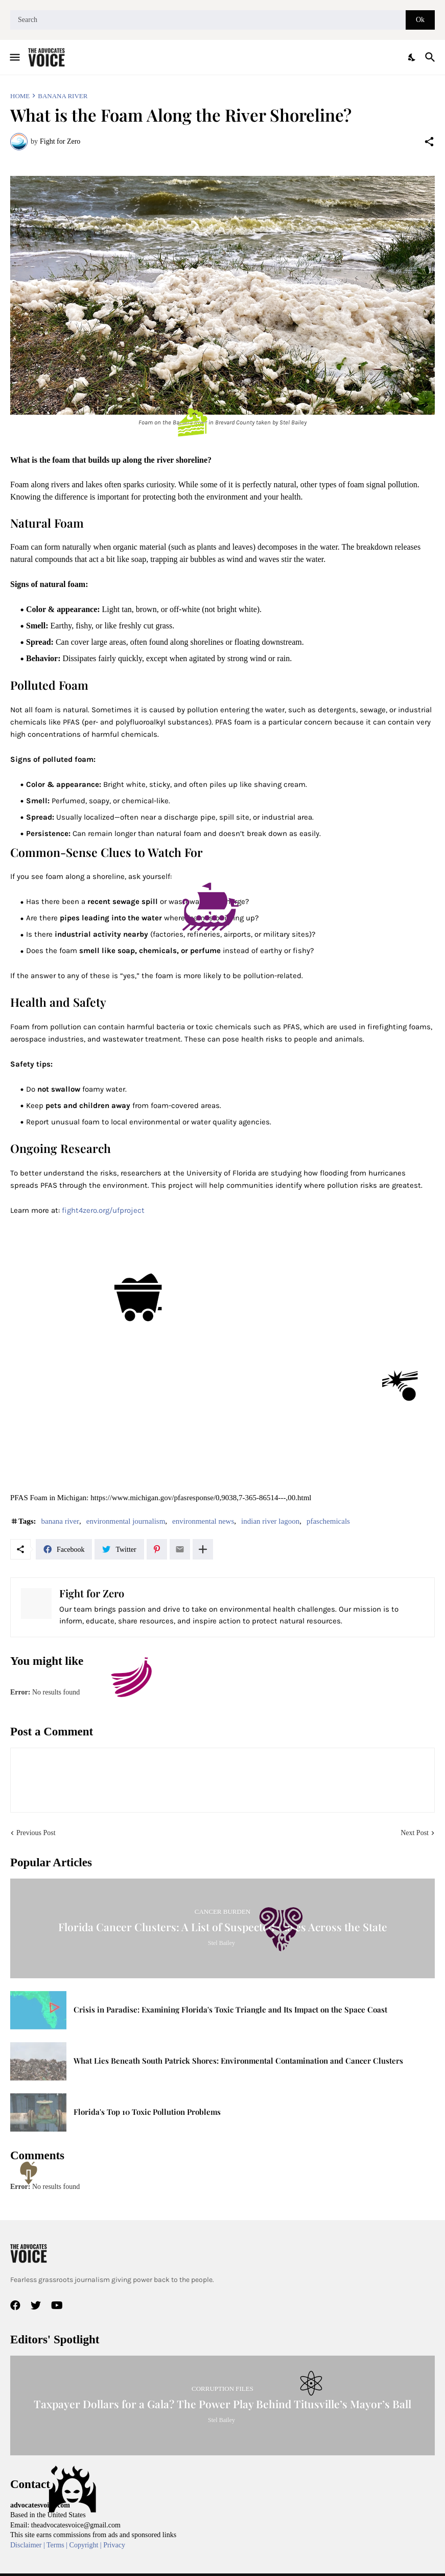 This screenshot has width=445, height=2576. I want to click on indicates gravitational force or physics simulation, so click(29, 2173).